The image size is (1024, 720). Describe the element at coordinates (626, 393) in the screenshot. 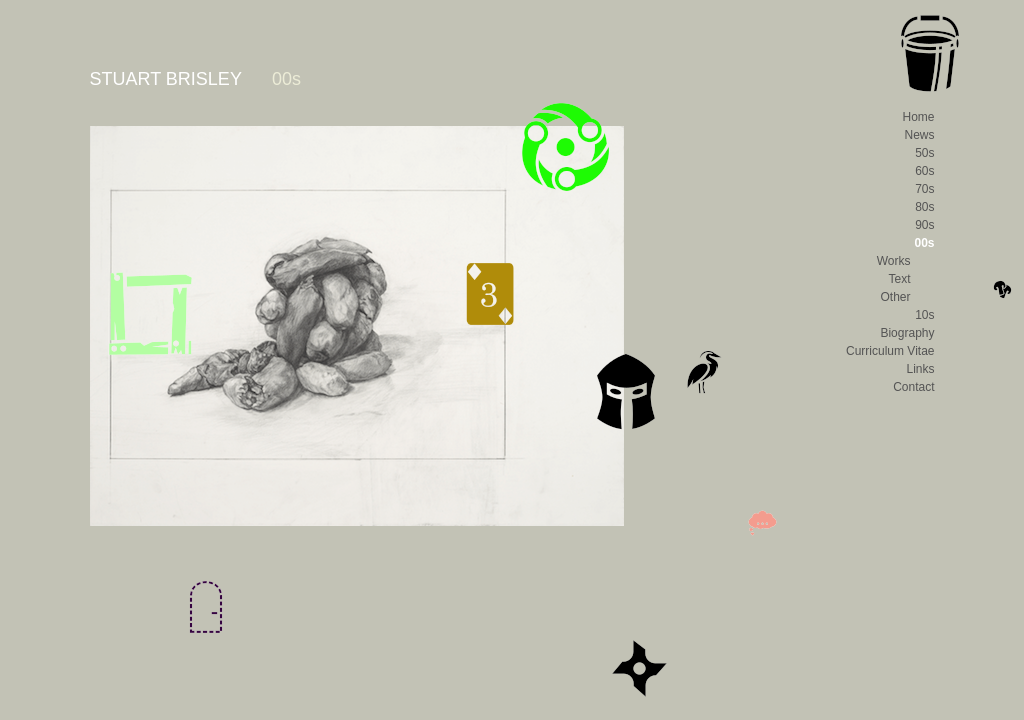

I see `select warrior or knight character class` at that location.